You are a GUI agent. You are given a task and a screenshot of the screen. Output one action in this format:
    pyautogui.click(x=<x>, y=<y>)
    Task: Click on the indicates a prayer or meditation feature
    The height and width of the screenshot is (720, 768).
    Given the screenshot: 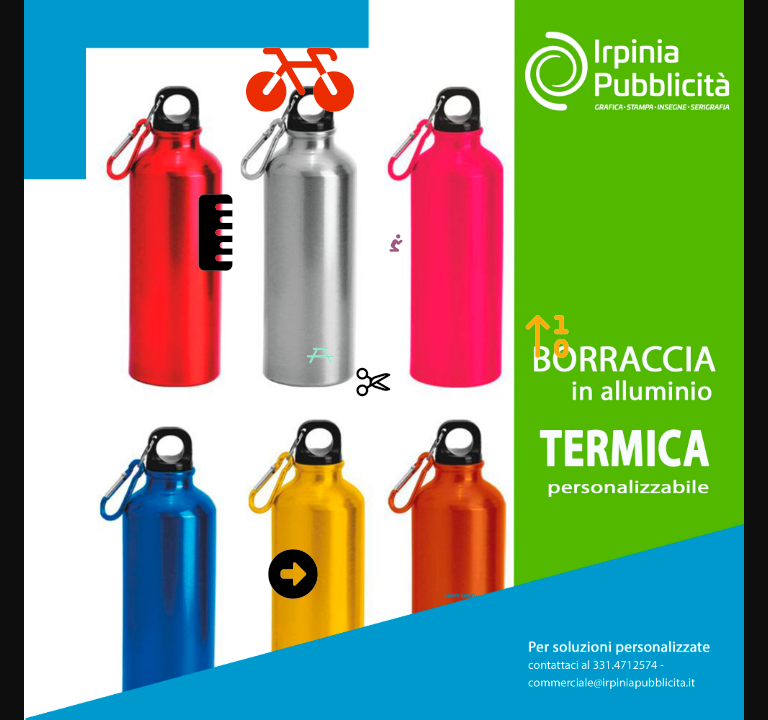 What is the action you would take?
    pyautogui.click(x=396, y=243)
    